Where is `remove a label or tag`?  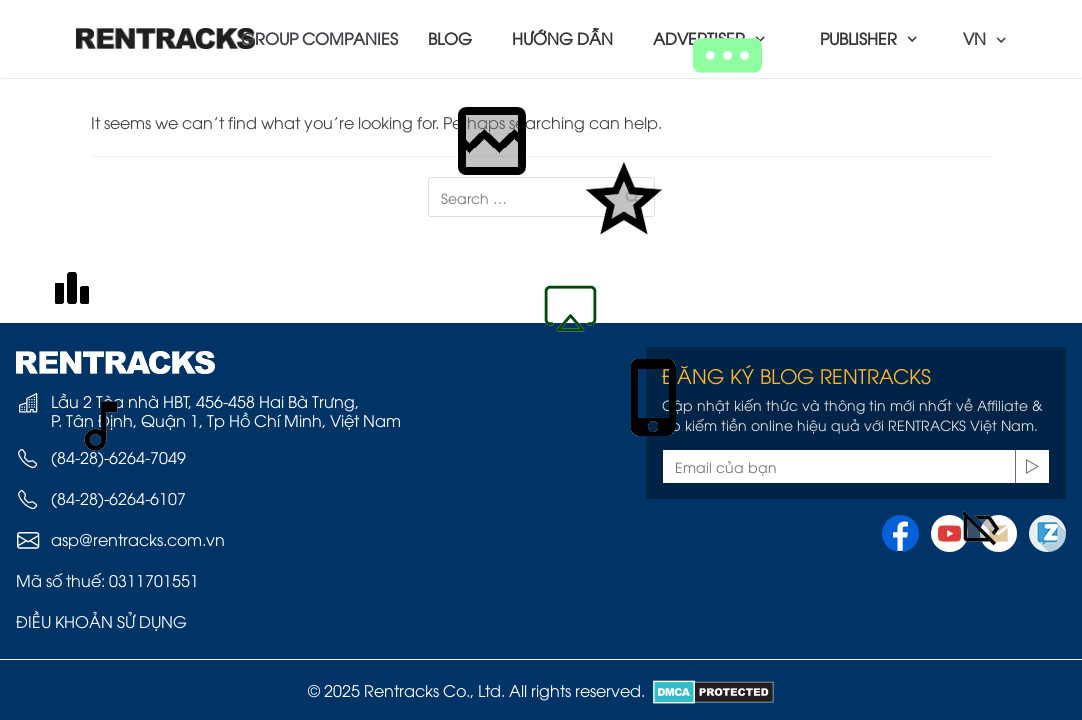 remove a label or tag is located at coordinates (980, 528).